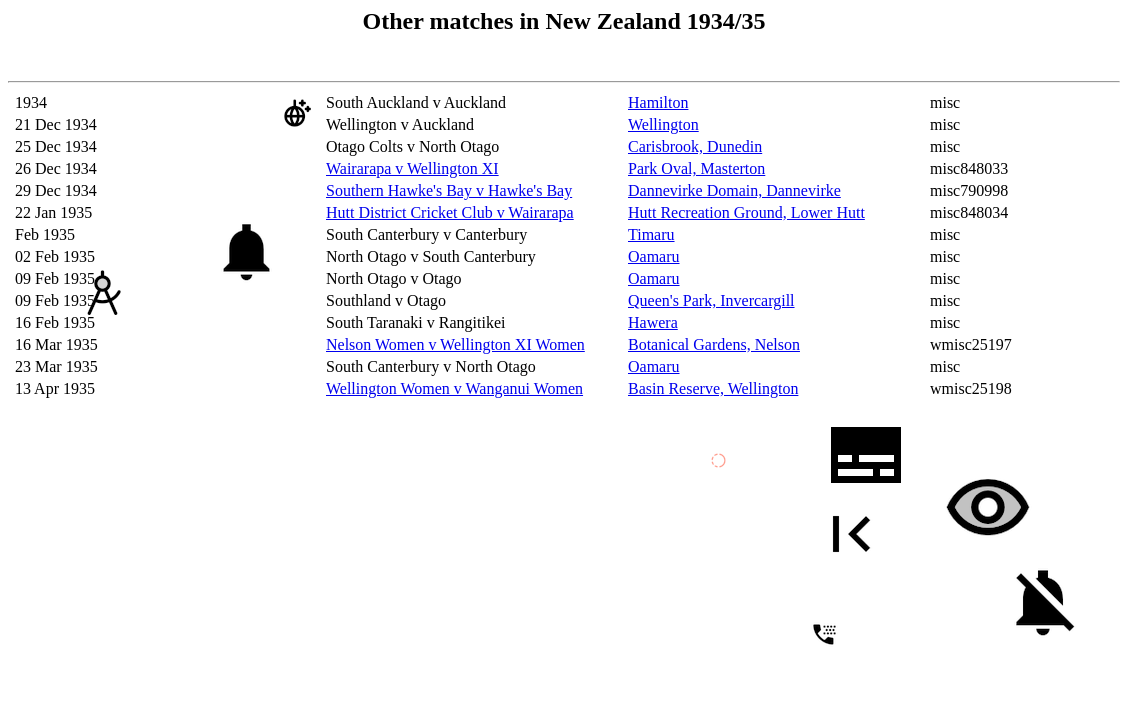  I want to click on access drawing or measurement tools, so click(102, 293).